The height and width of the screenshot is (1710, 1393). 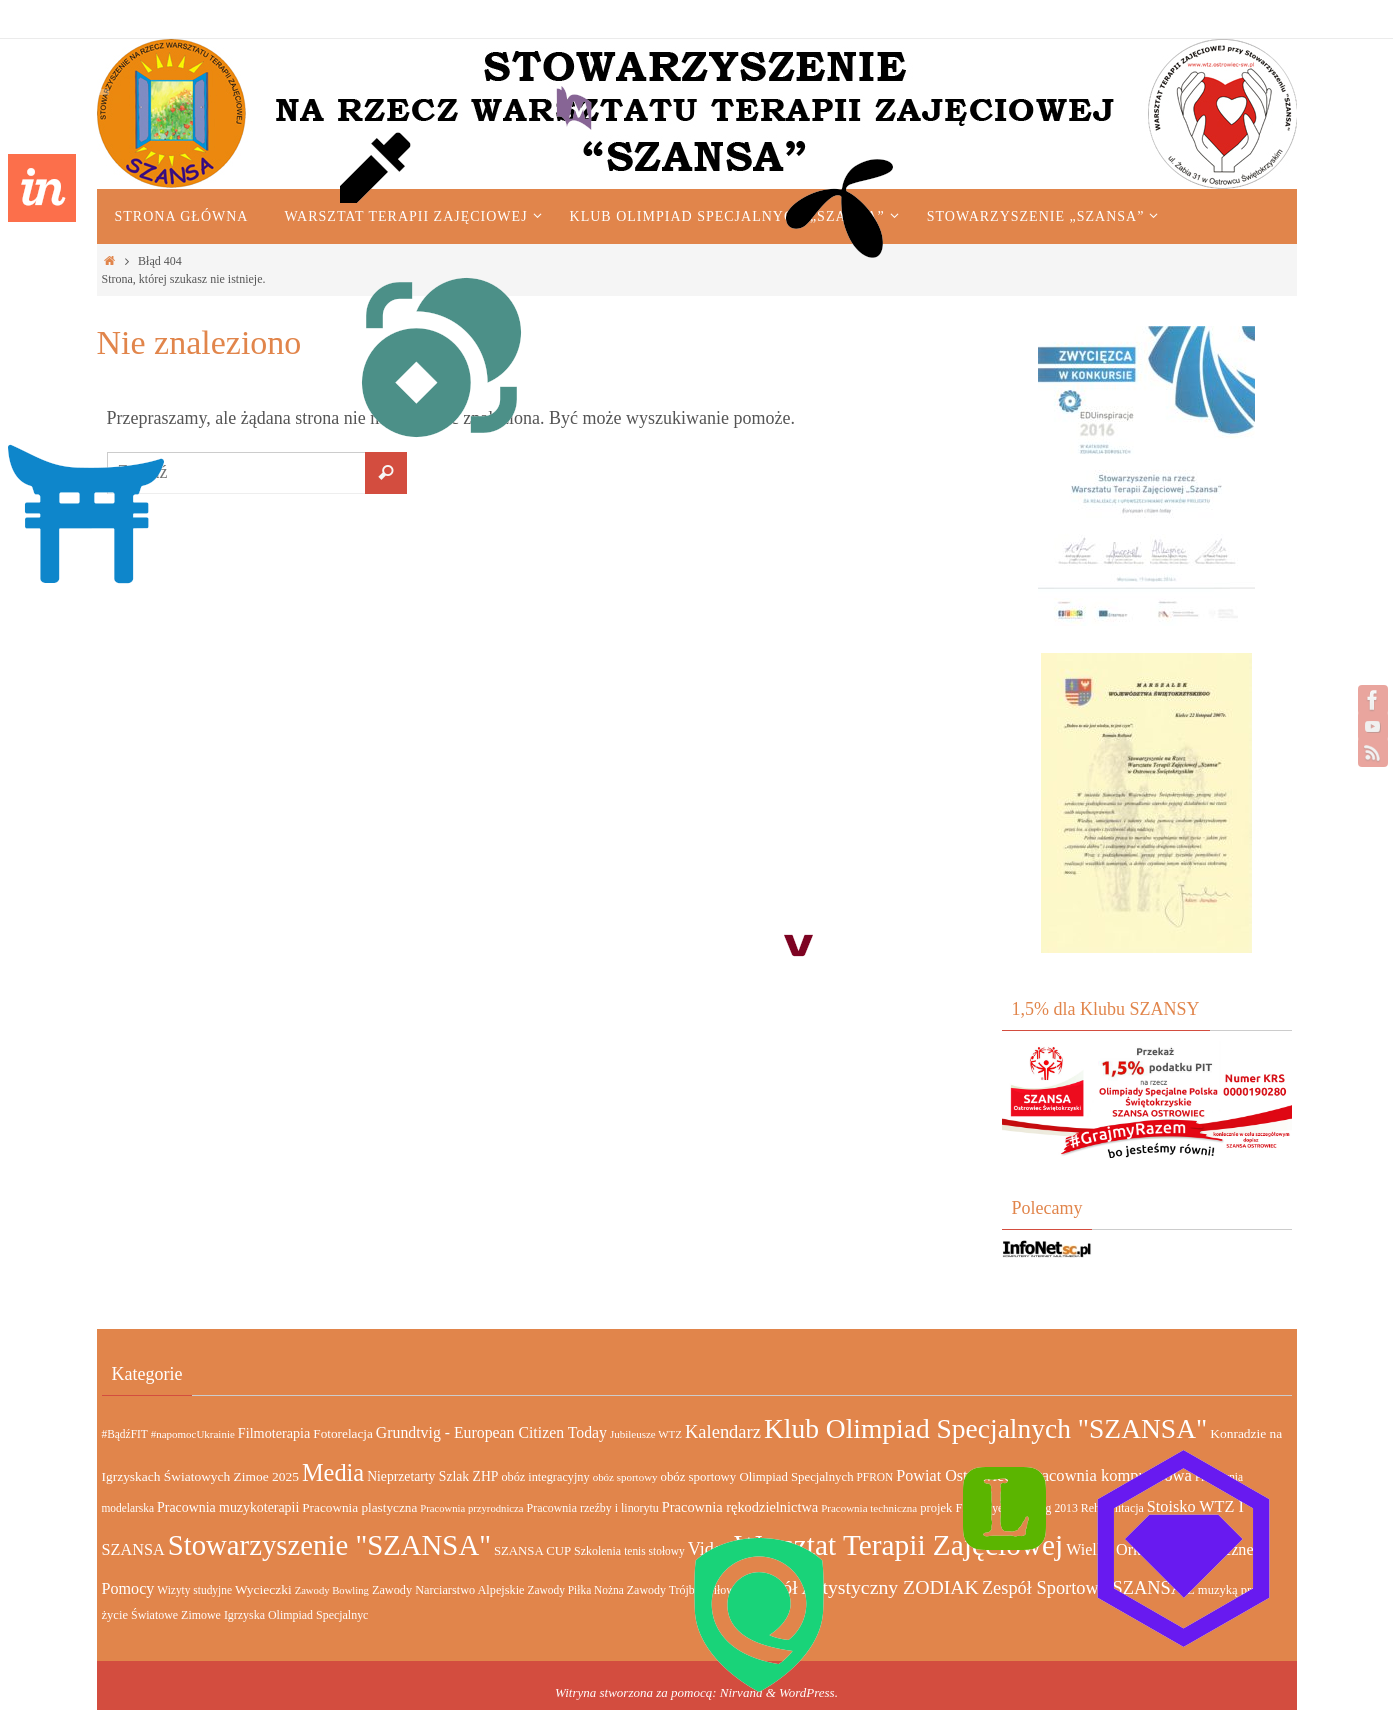 I want to click on swap or exchange cryptocurrency tokens, so click(x=441, y=357).